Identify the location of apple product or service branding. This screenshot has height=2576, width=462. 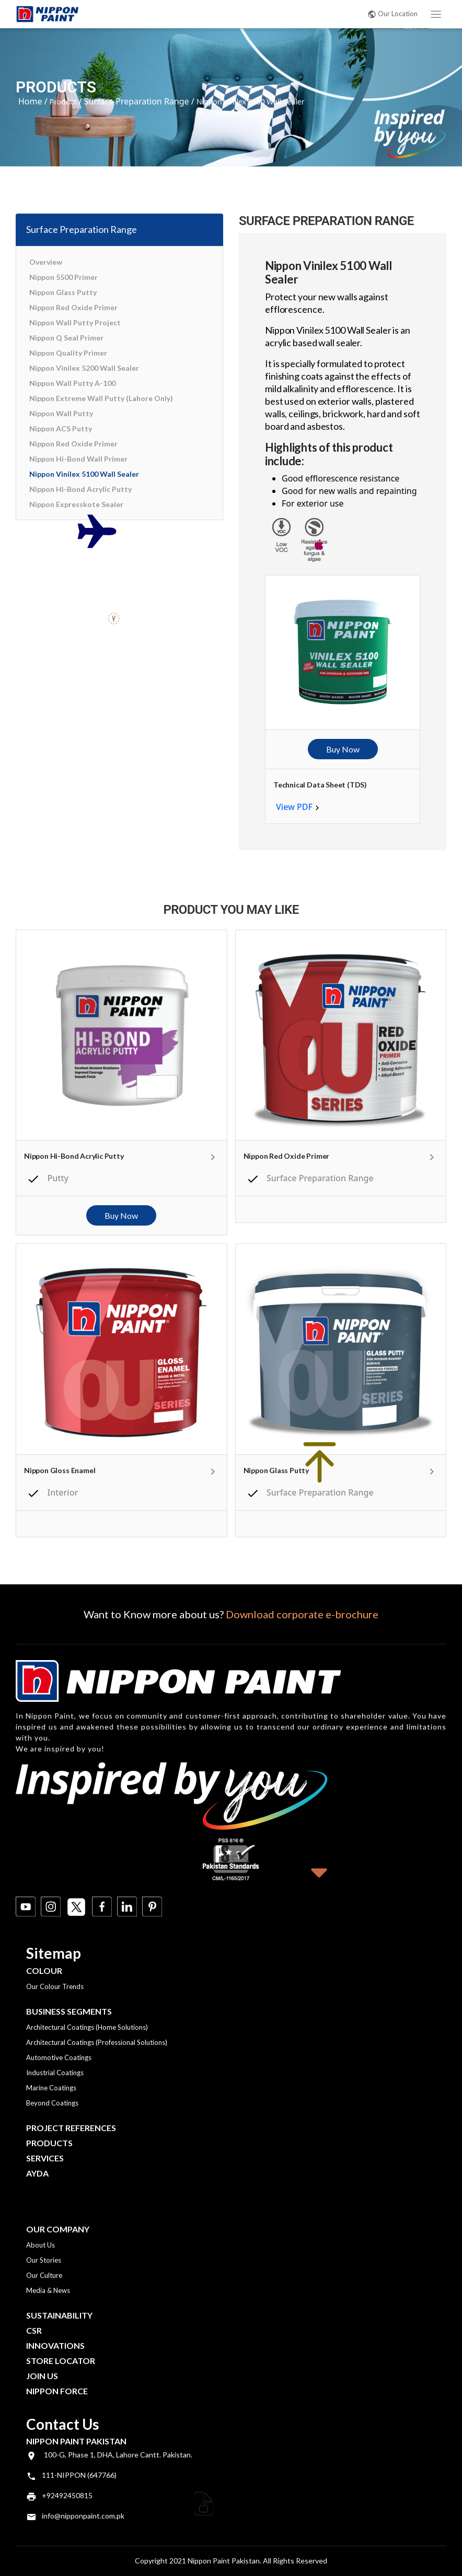
(319, 545).